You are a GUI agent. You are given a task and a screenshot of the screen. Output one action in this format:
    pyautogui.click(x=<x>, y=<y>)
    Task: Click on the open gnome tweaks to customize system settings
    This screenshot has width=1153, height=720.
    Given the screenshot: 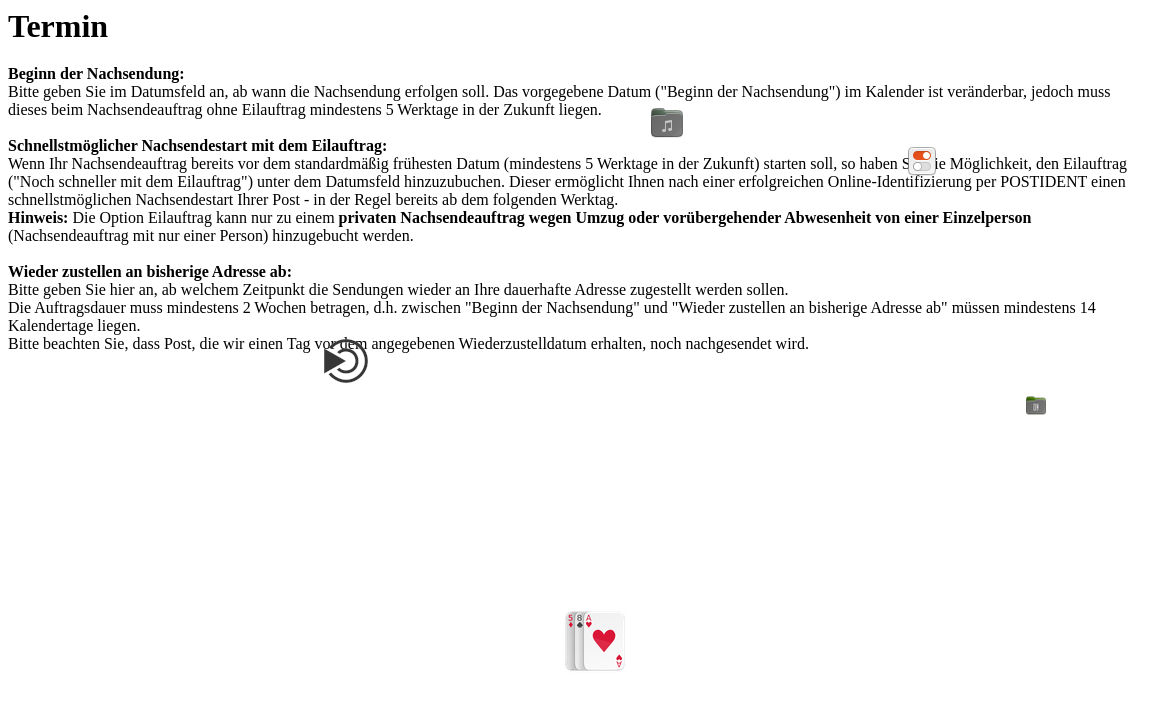 What is the action you would take?
    pyautogui.click(x=922, y=161)
    